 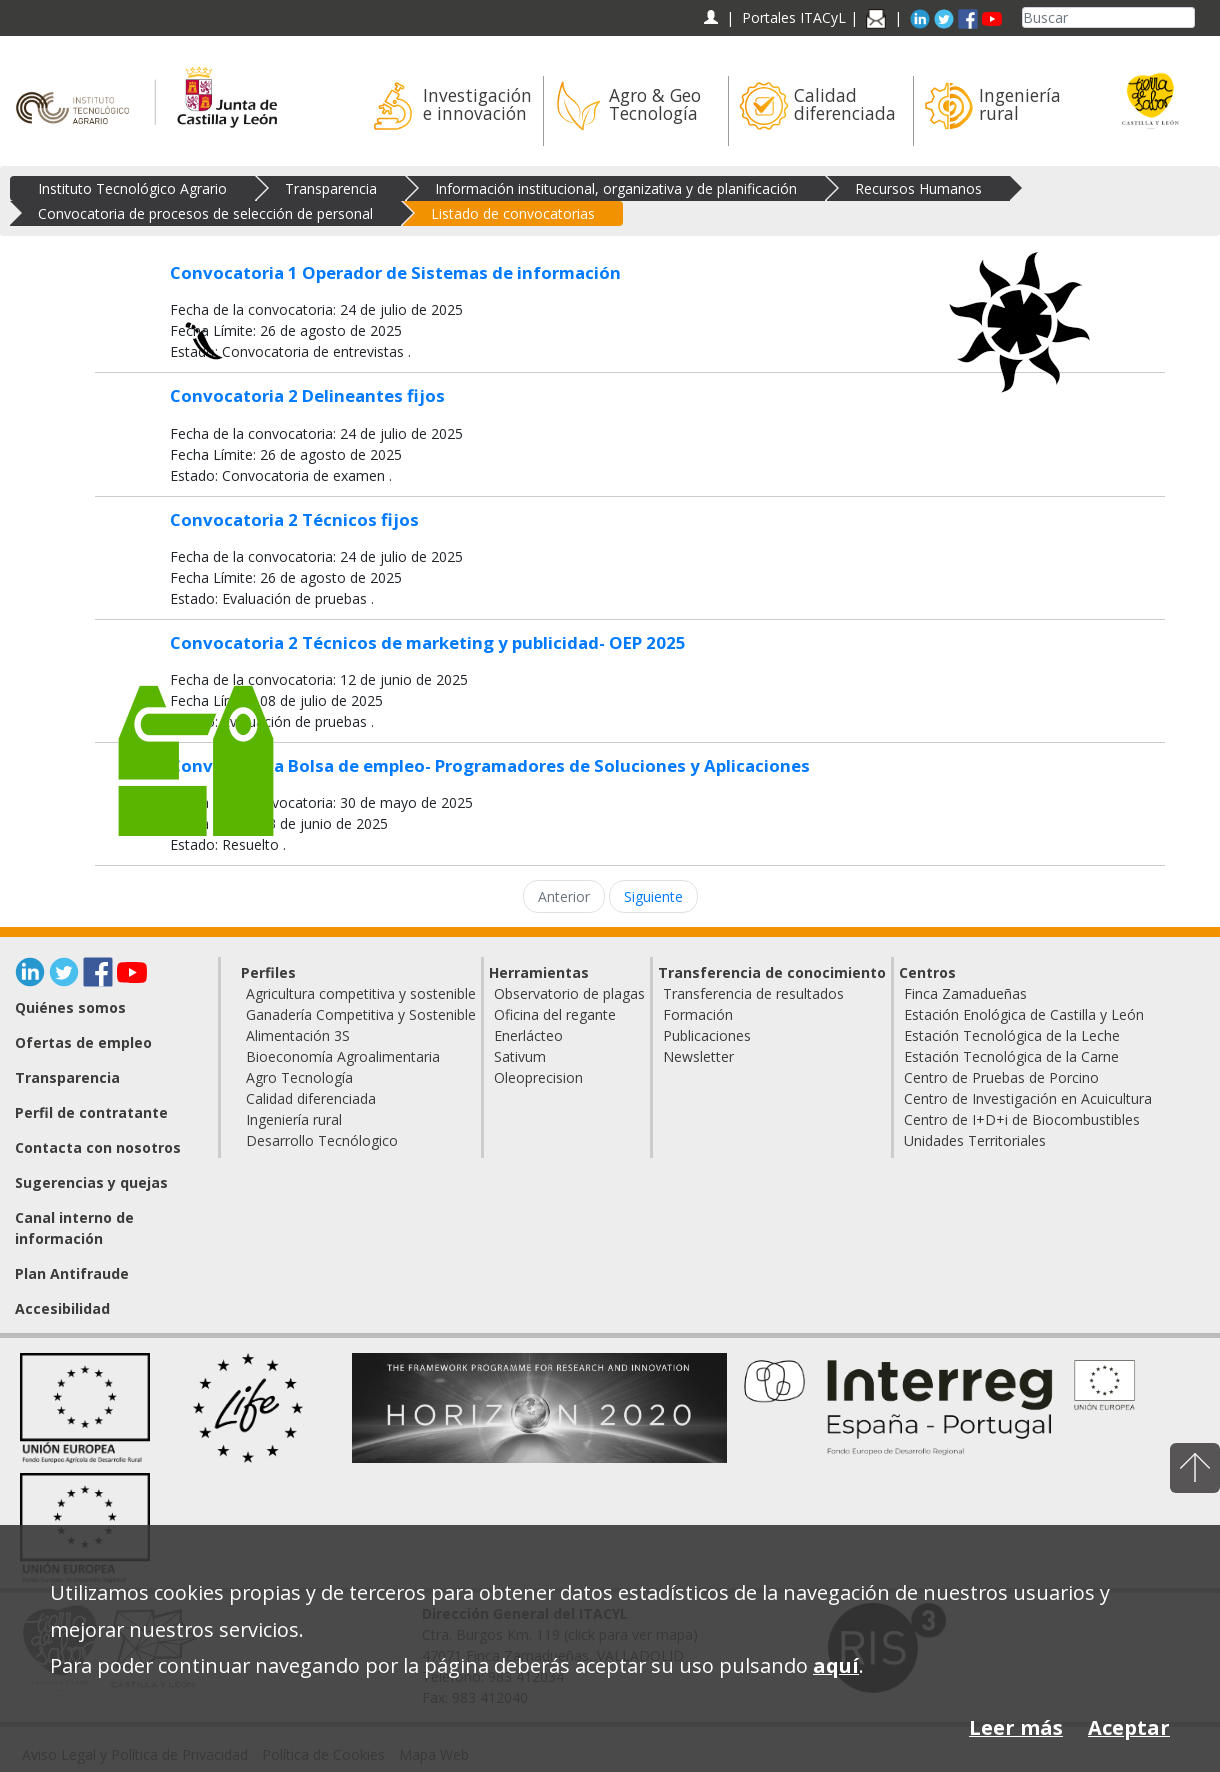 What do you see at coordinates (204, 341) in the screenshot?
I see `equip a dagger or knife weapon` at bounding box center [204, 341].